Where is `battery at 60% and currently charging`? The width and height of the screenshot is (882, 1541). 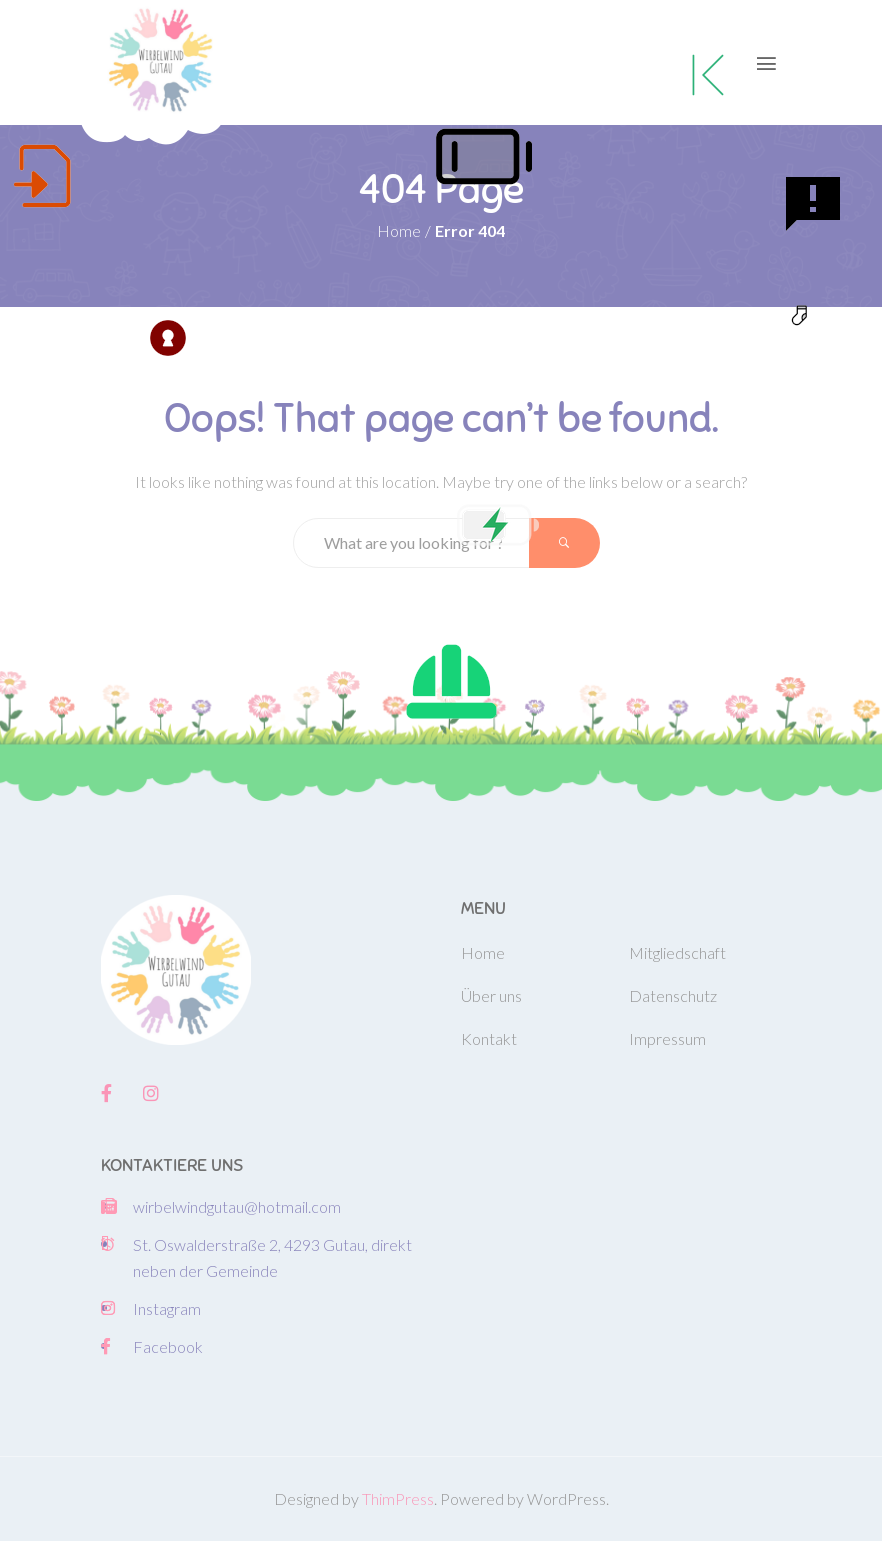
battery at 60% and currently charging is located at coordinates (498, 525).